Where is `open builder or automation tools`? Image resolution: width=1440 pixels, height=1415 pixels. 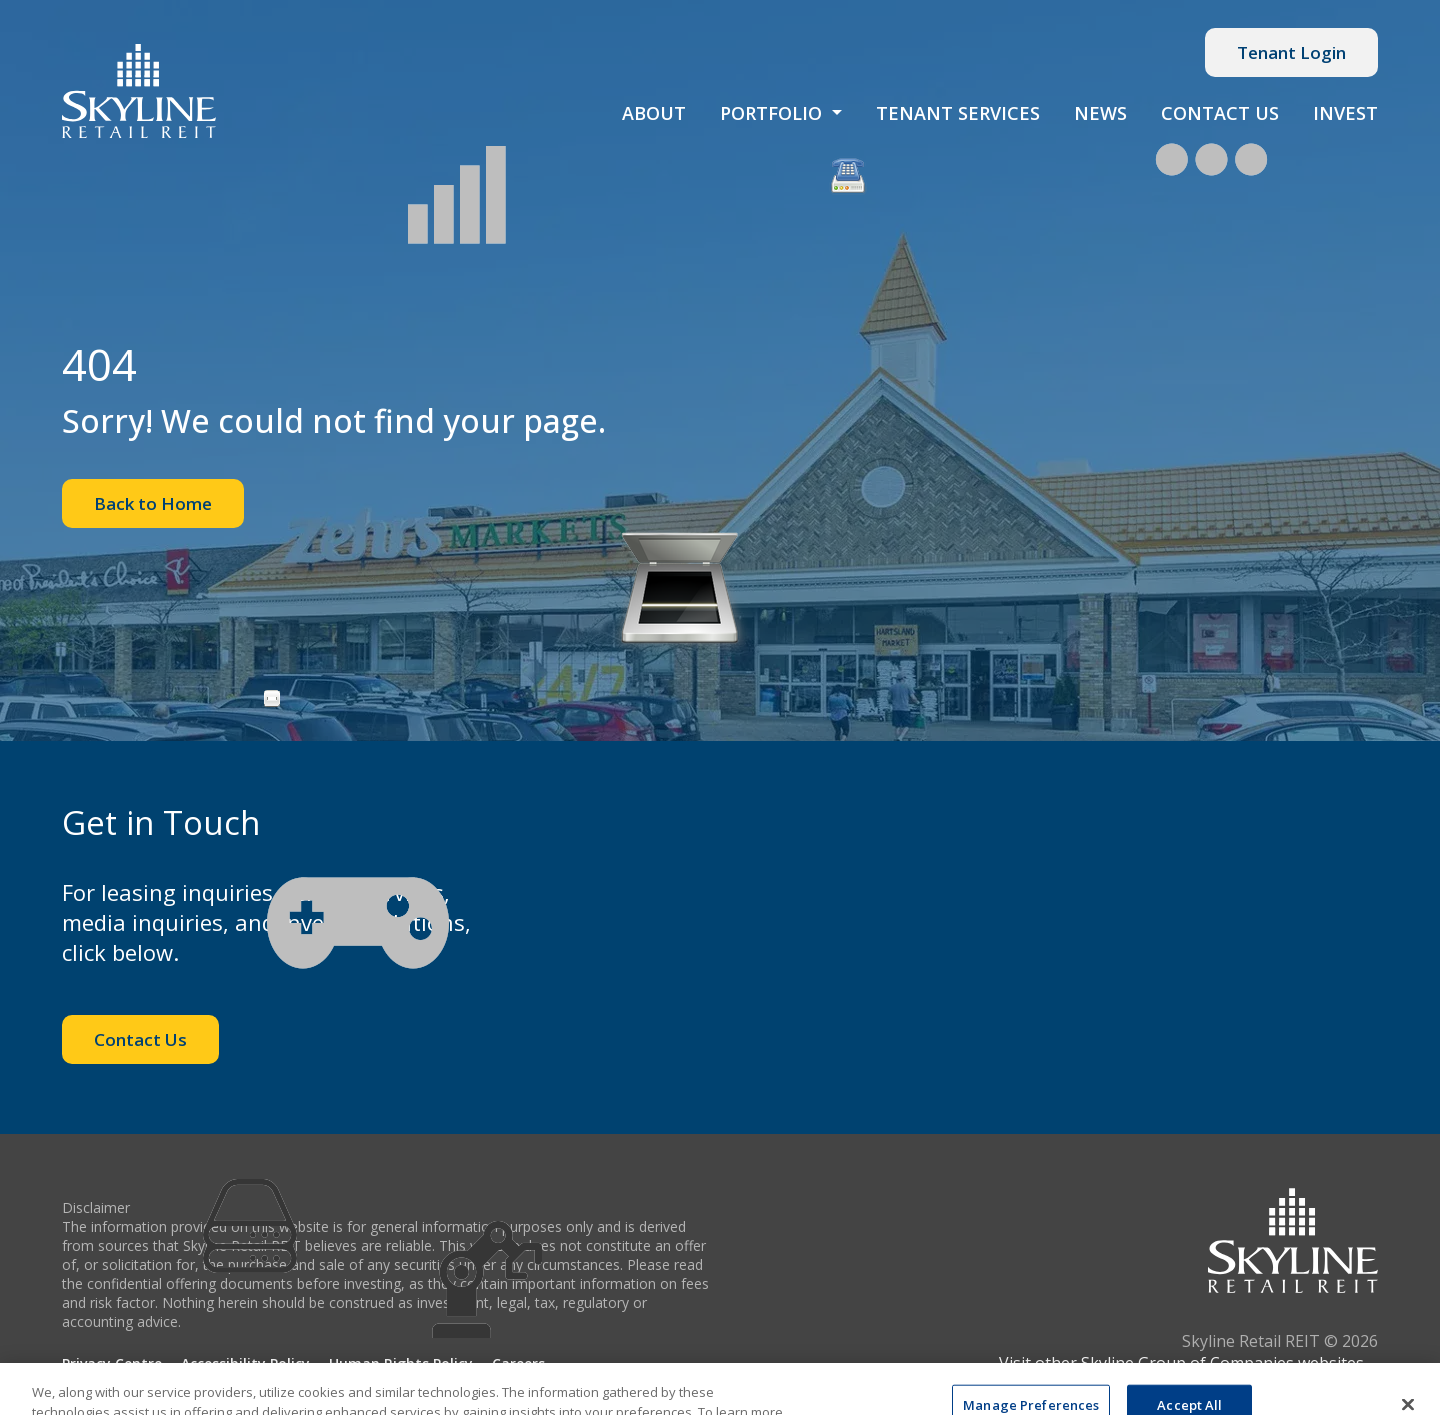 open builder or automation tools is located at coordinates (483, 1279).